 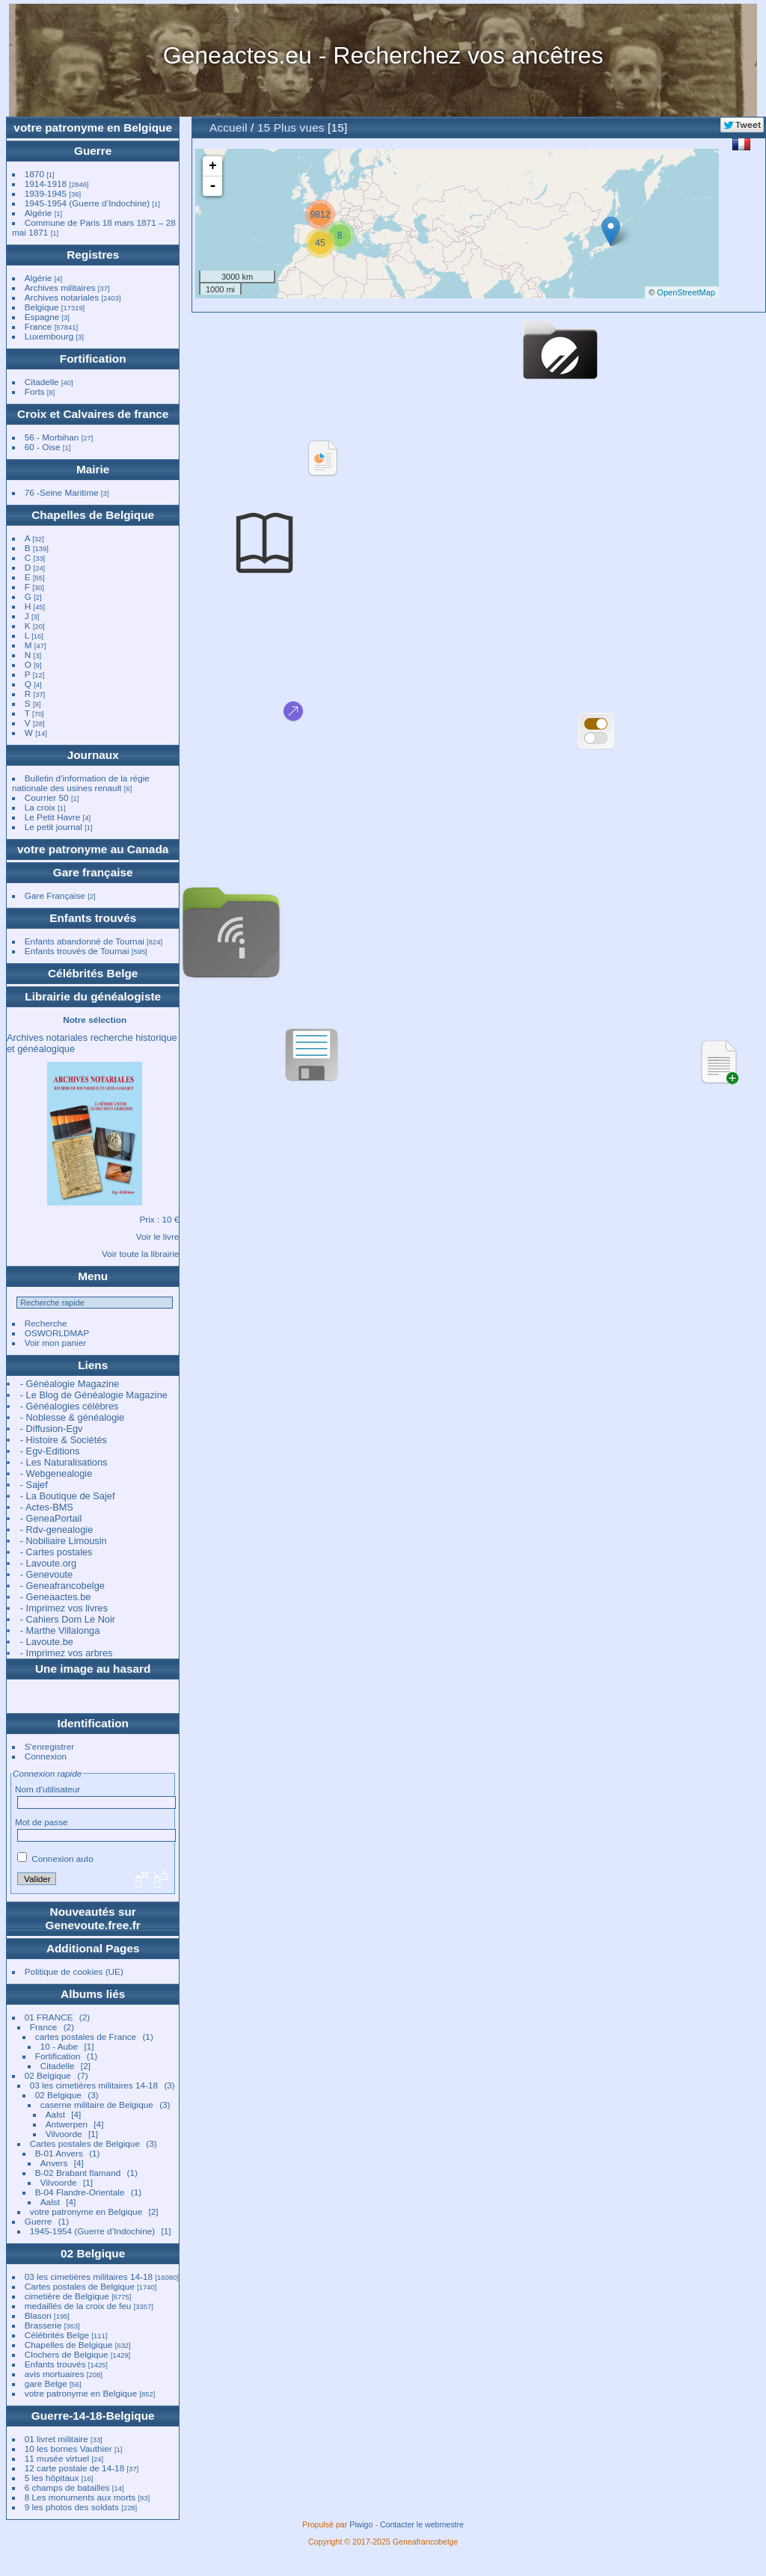 I want to click on open gnome tweaks application, so click(x=595, y=731).